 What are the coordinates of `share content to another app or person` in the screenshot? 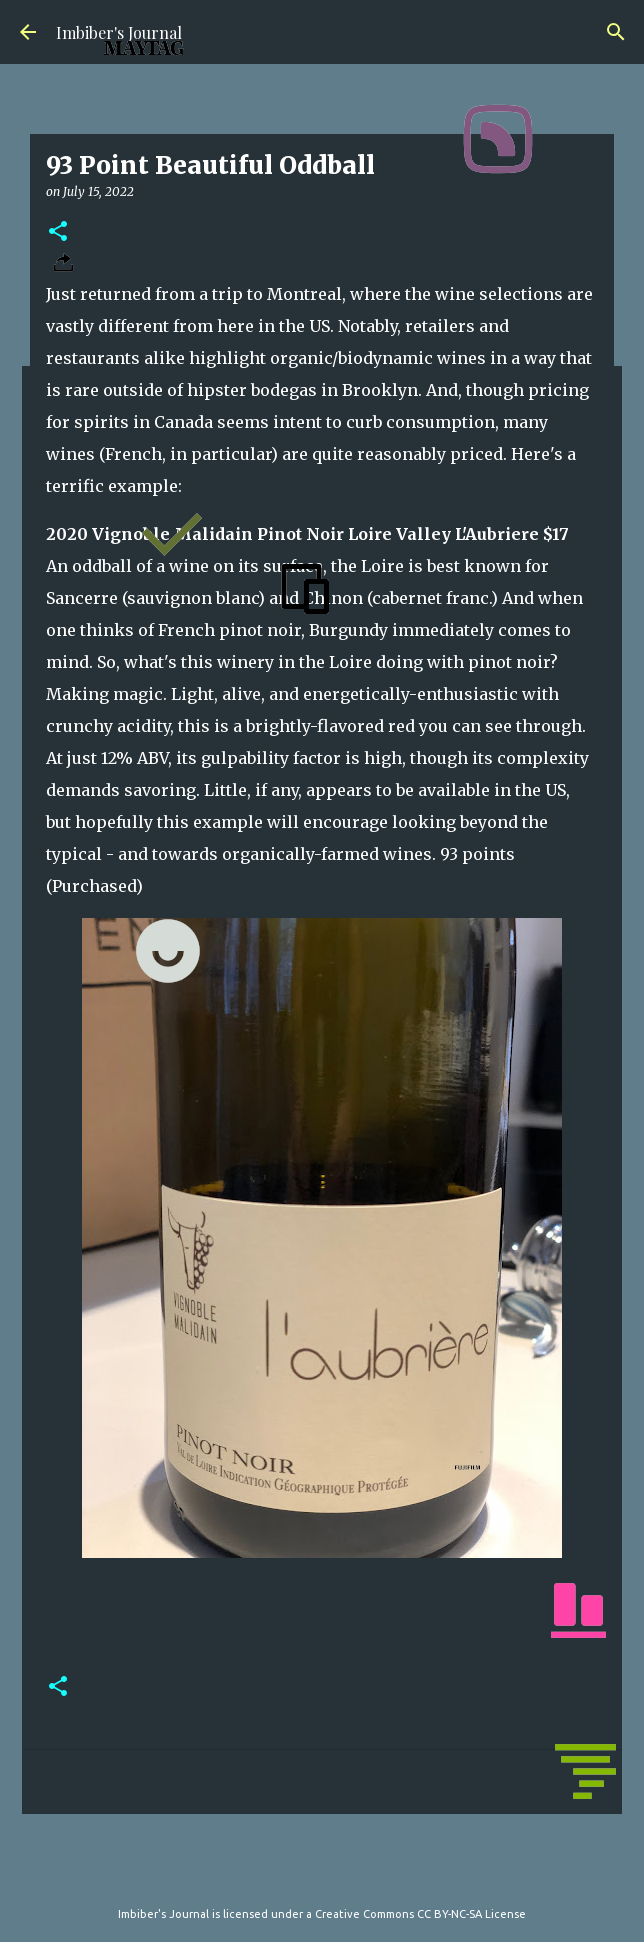 It's located at (63, 262).